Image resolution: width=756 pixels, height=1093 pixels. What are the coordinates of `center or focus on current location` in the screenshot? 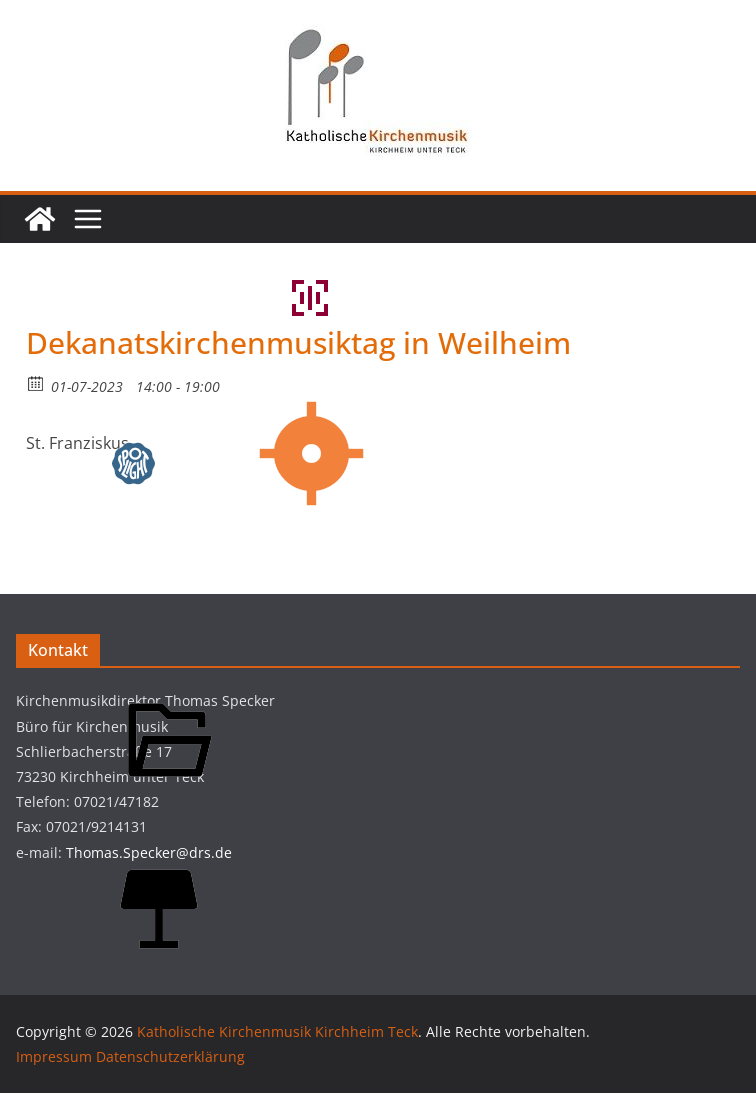 It's located at (311, 453).